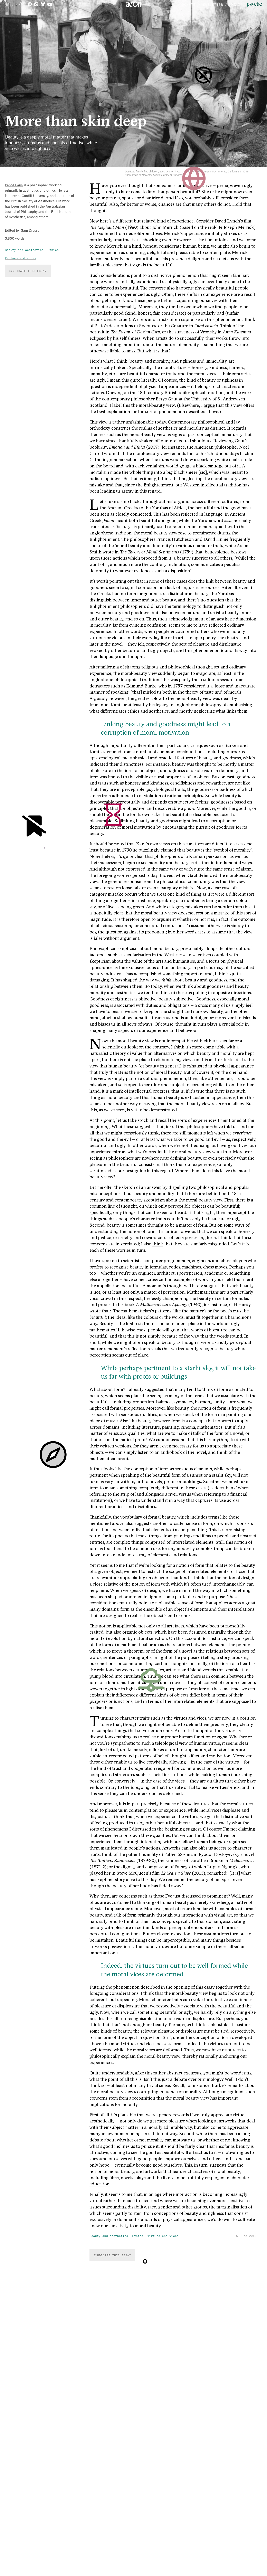 The height and width of the screenshot is (2576, 267). Describe the element at coordinates (203, 75) in the screenshot. I see `disable compass or navigation features` at that location.